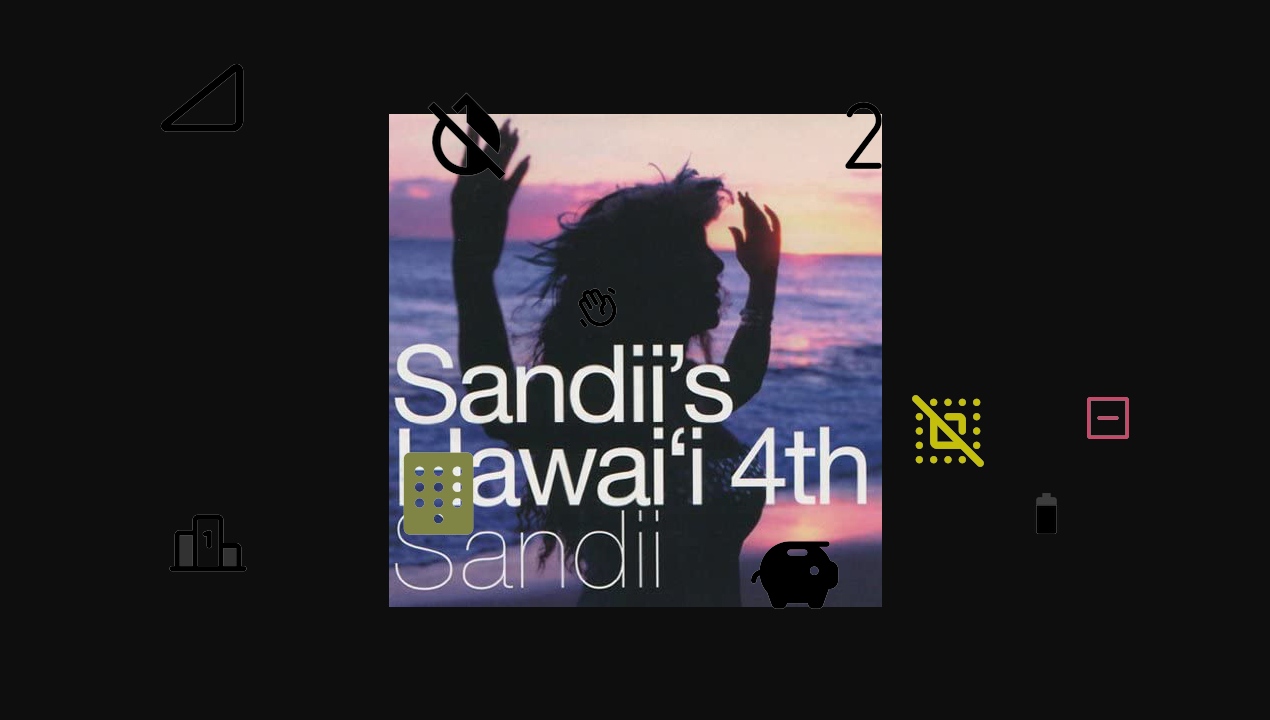 The height and width of the screenshot is (720, 1270). What do you see at coordinates (208, 543) in the screenshot?
I see `view leaderboard or rankings` at bounding box center [208, 543].